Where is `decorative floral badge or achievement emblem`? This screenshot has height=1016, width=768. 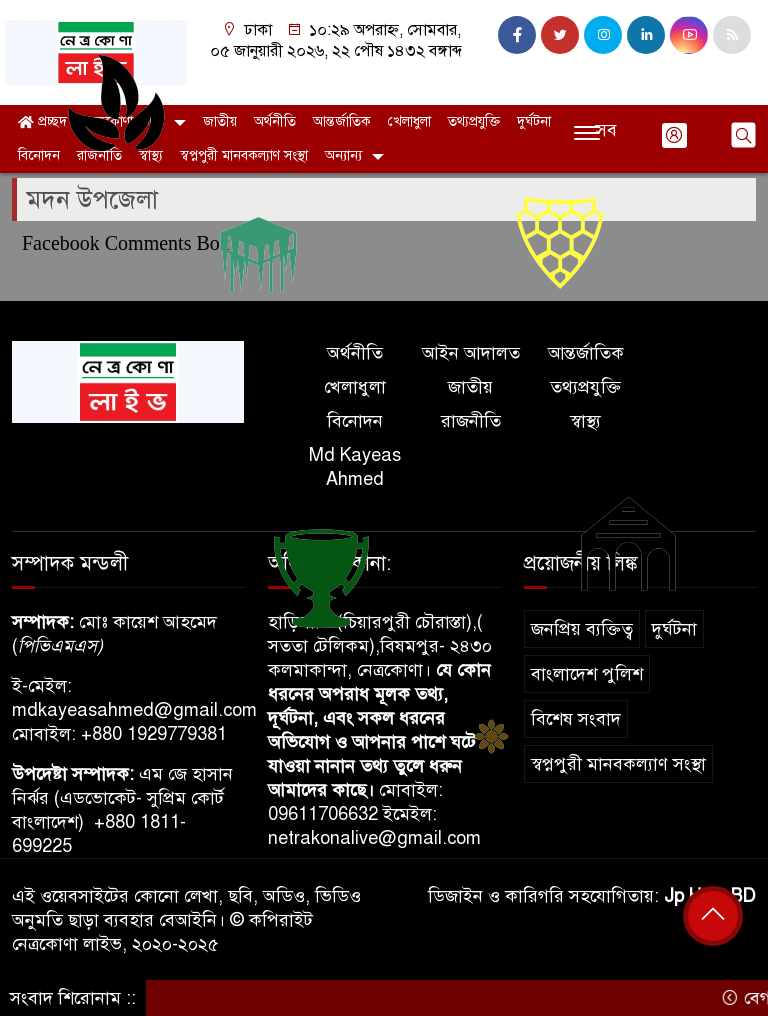 decorative floral badge or achievement emblem is located at coordinates (491, 736).